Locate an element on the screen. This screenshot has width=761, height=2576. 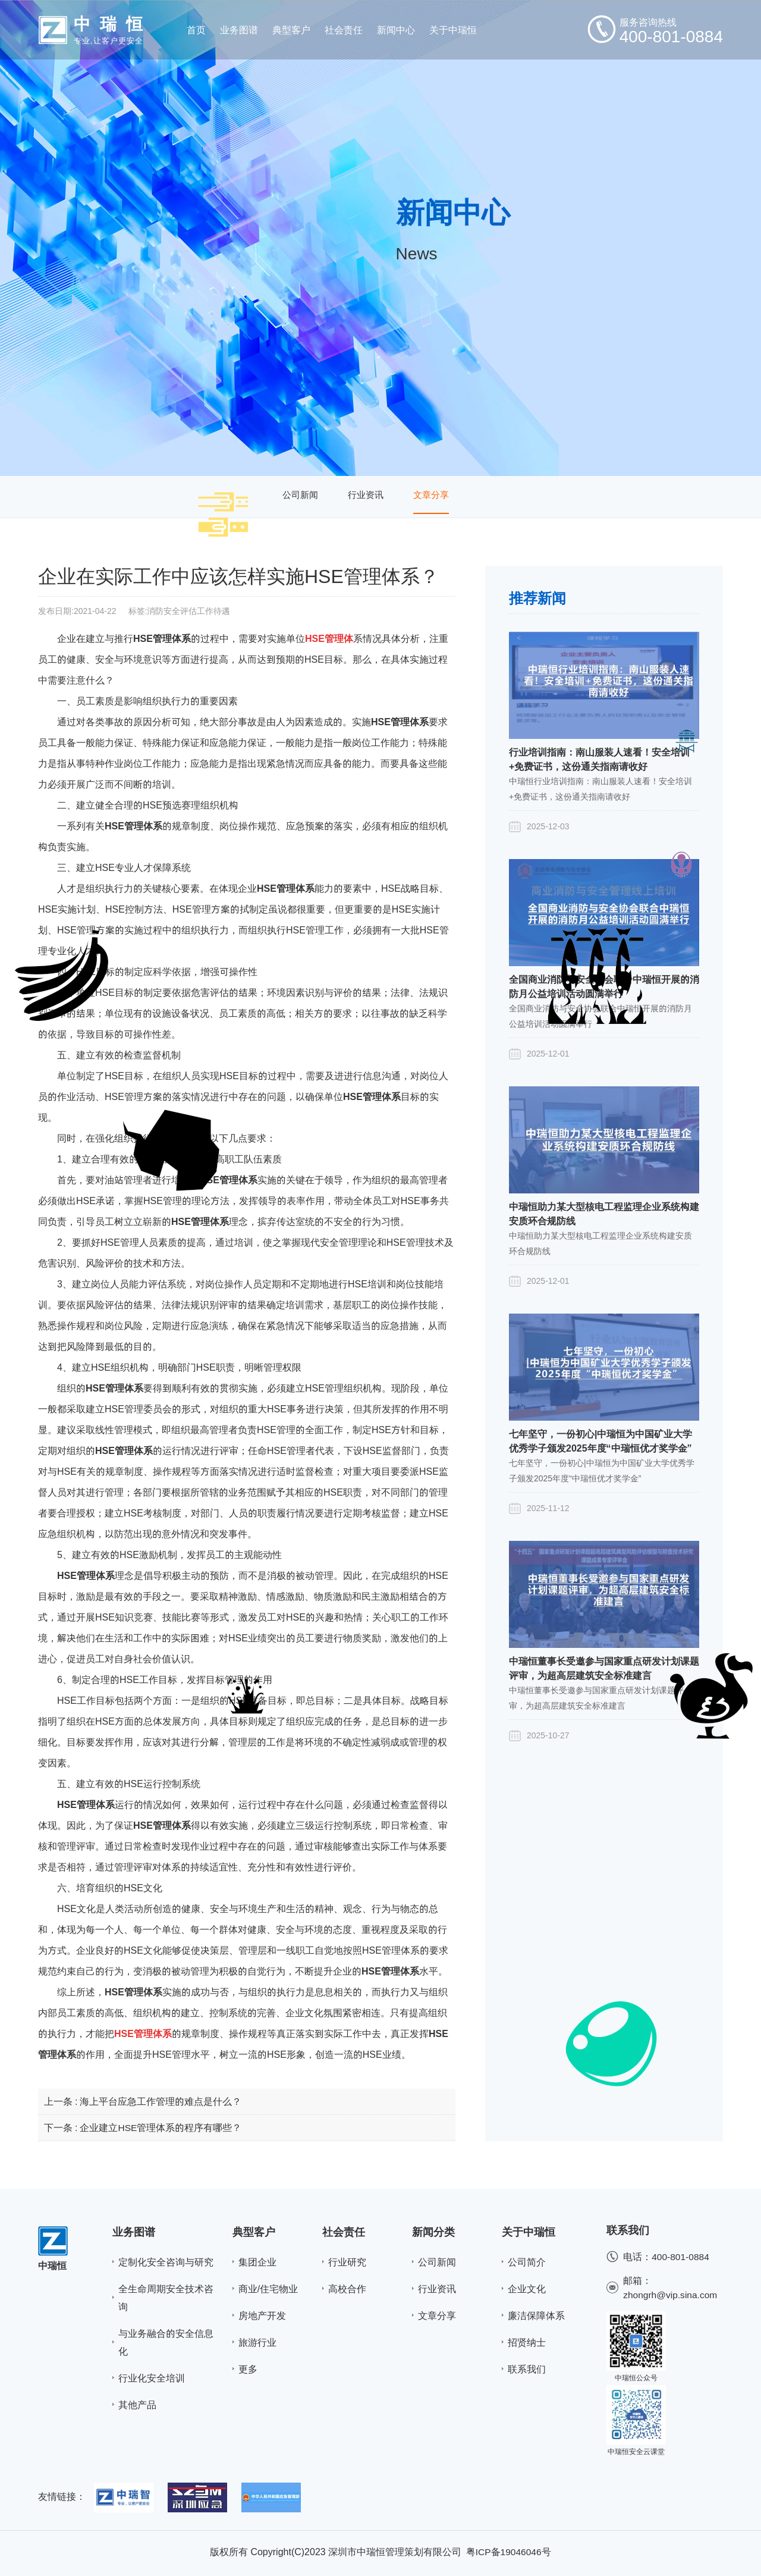
view belt or accessory options is located at coordinates (223, 515).